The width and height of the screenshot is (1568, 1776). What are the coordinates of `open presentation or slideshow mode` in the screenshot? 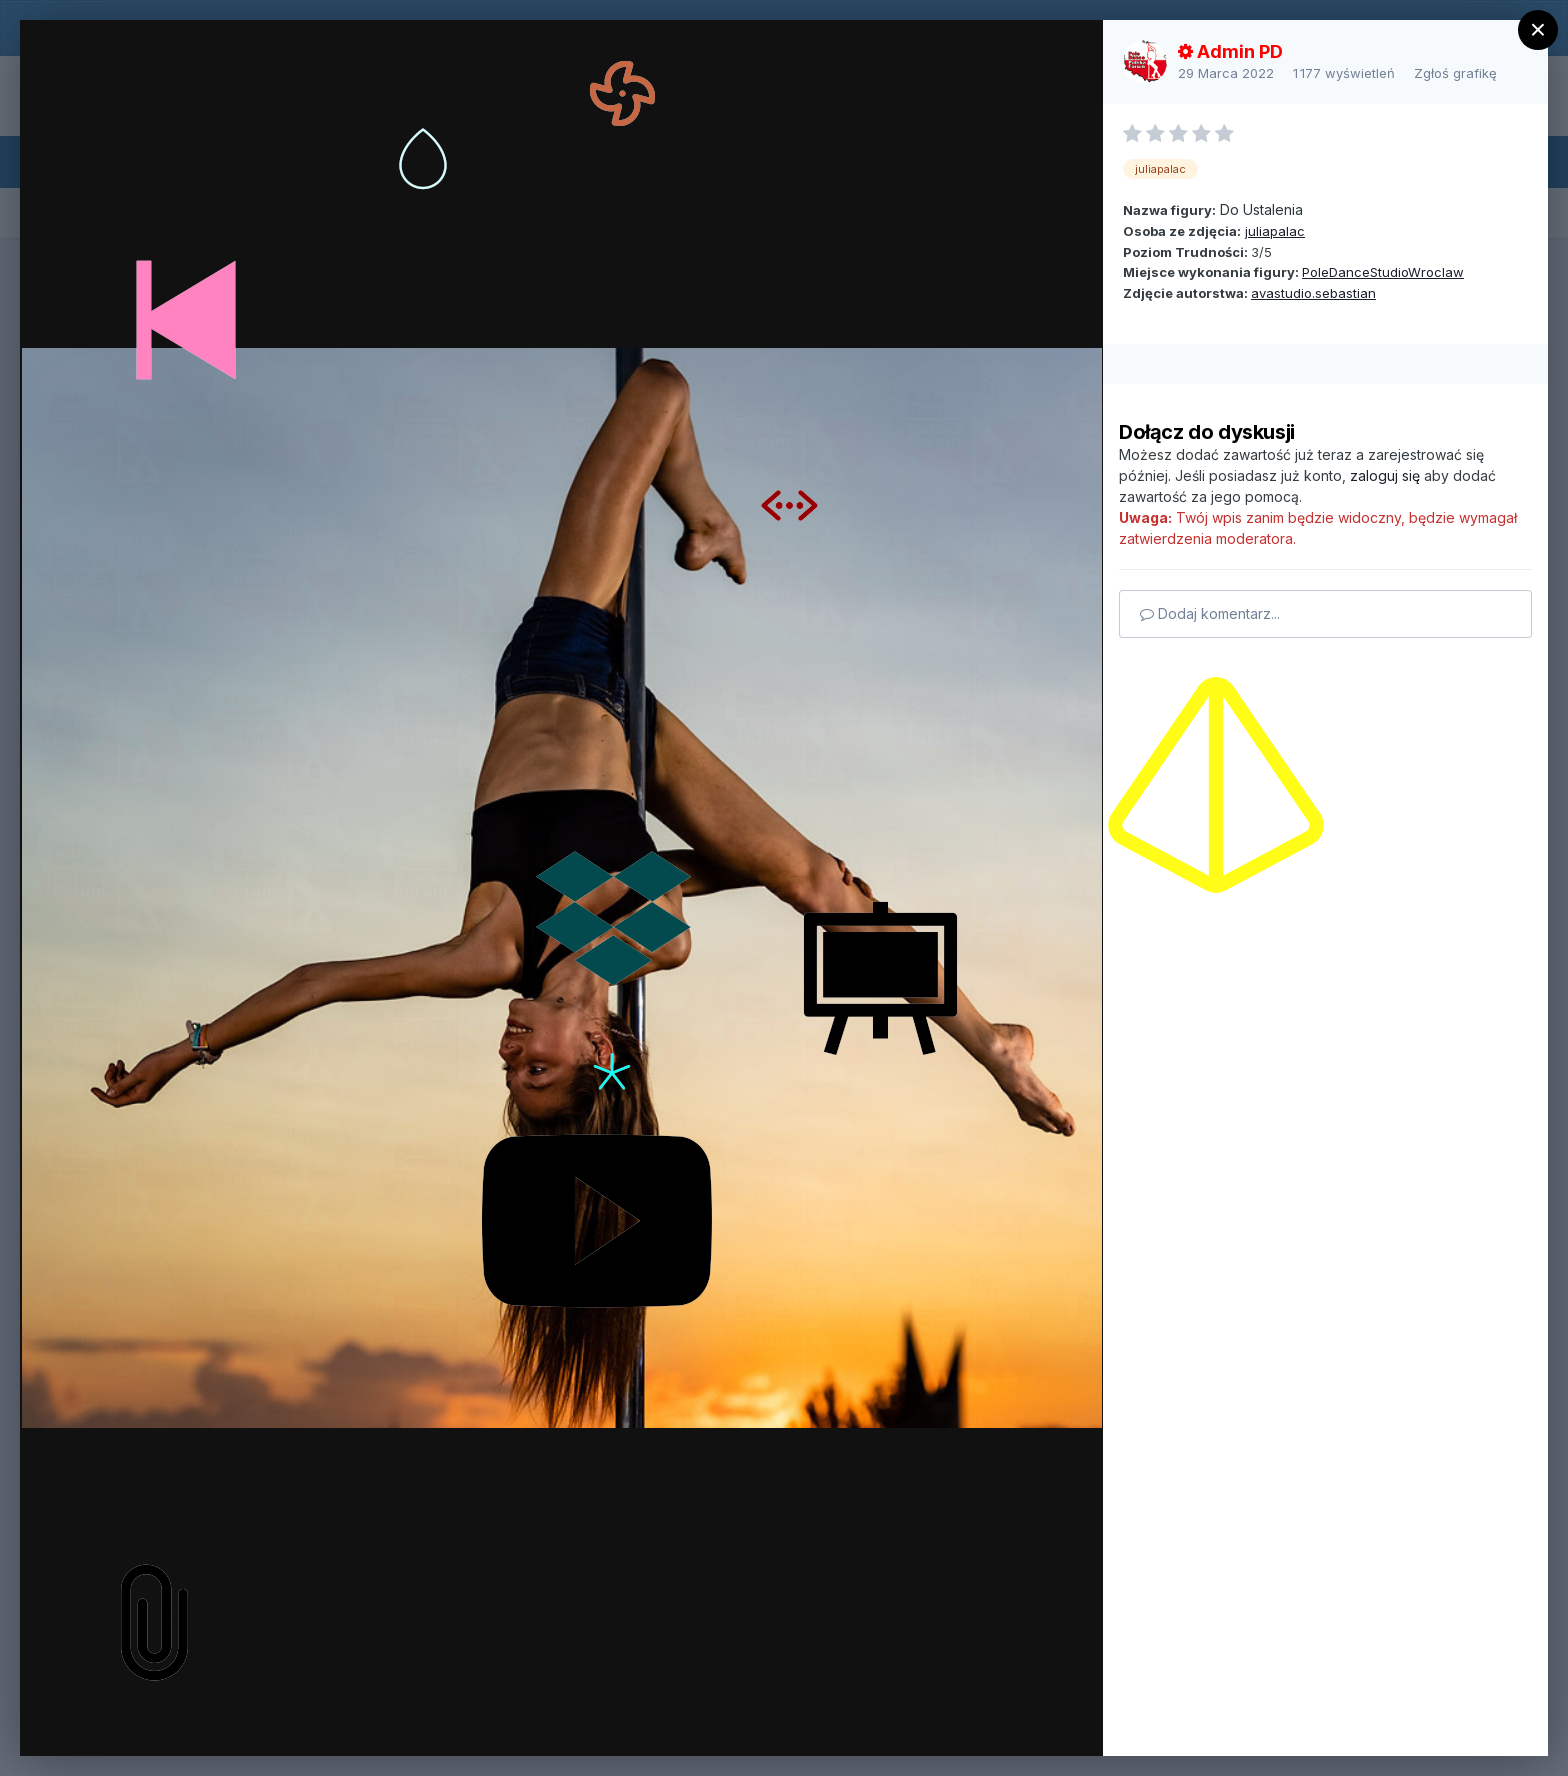 It's located at (880, 978).